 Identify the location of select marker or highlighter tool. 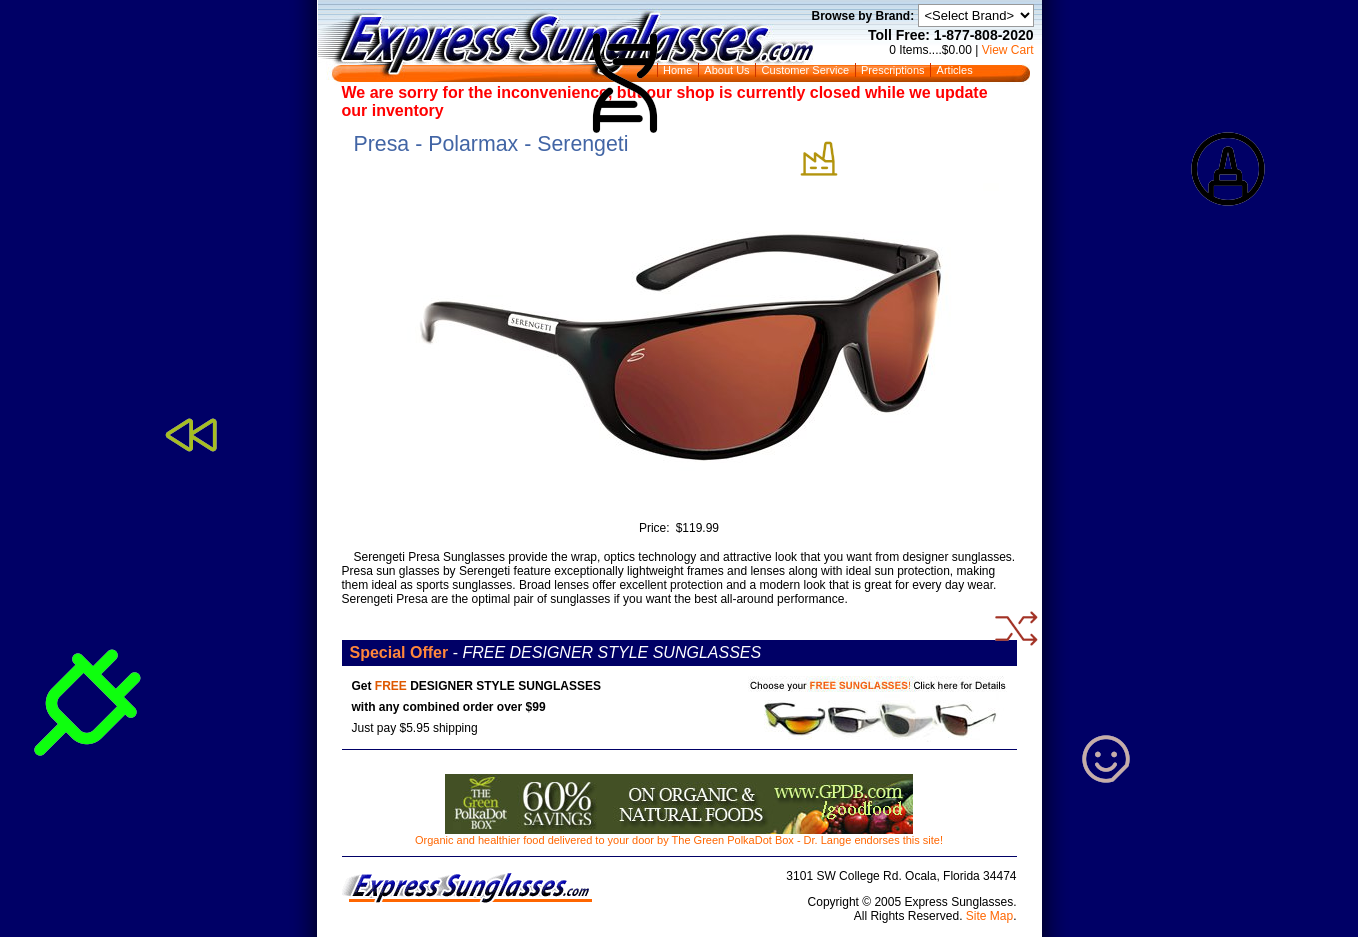
(1228, 169).